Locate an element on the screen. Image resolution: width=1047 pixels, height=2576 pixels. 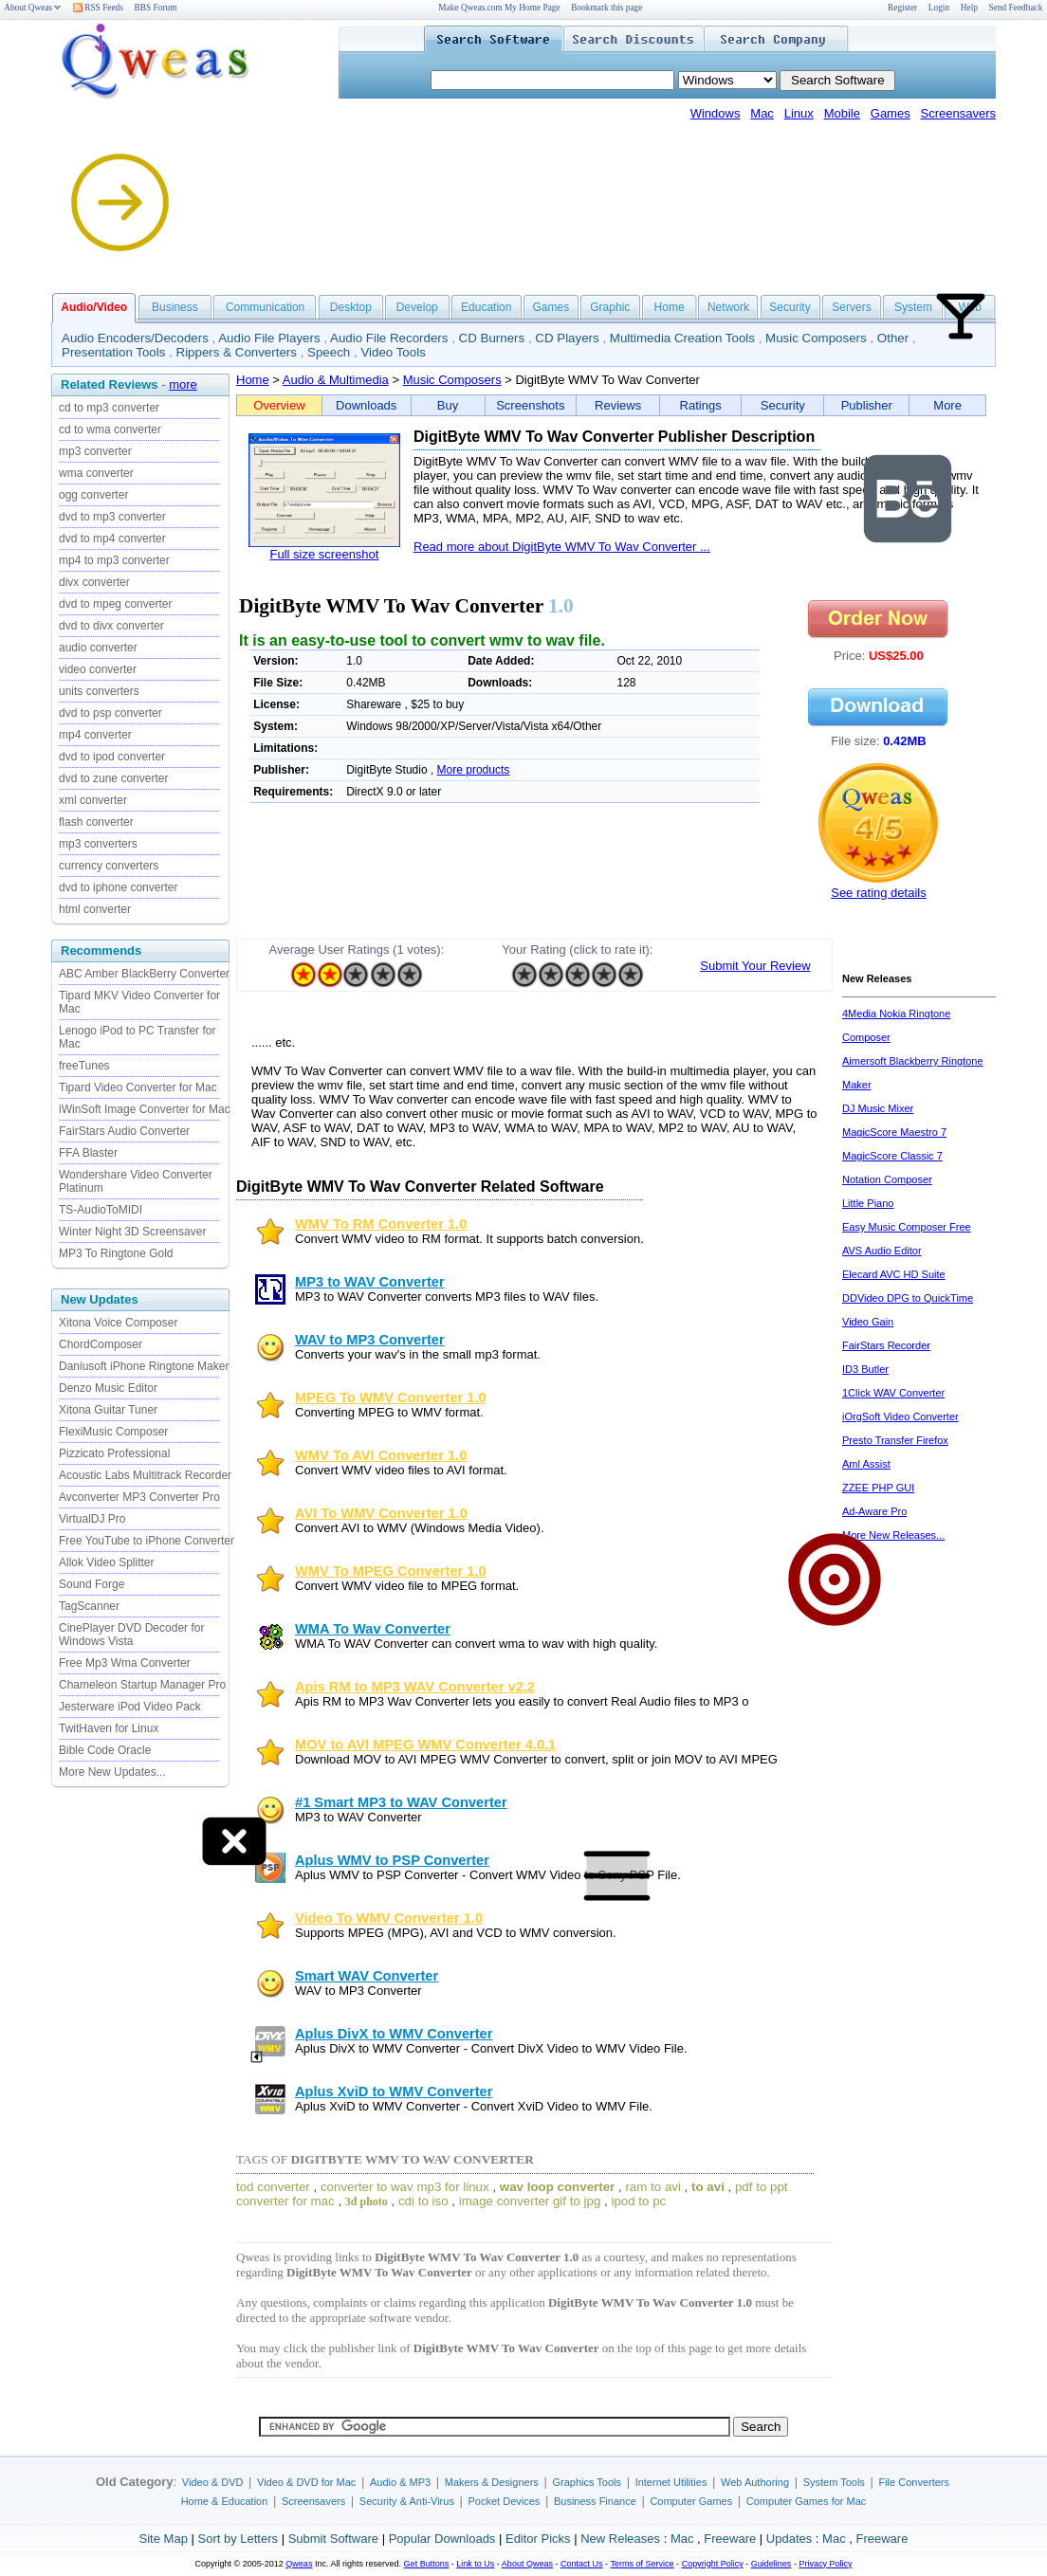
view items in list format is located at coordinates (616, 1875).